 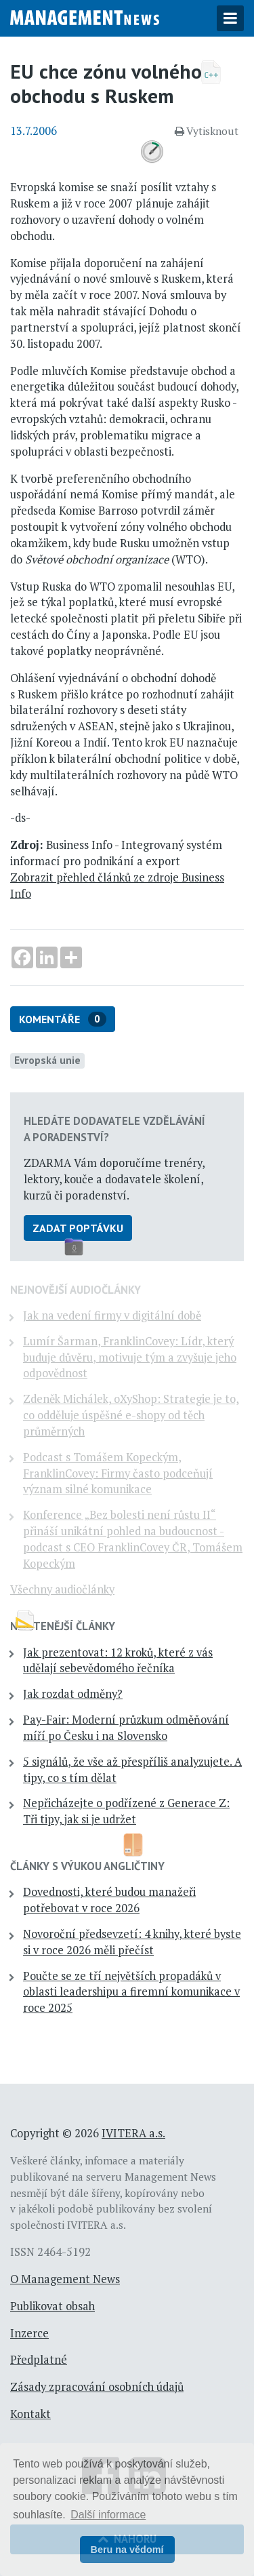 What do you see at coordinates (74, 1247) in the screenshot?
I see `open your downloads folder` at bounding box center [74, 1247].